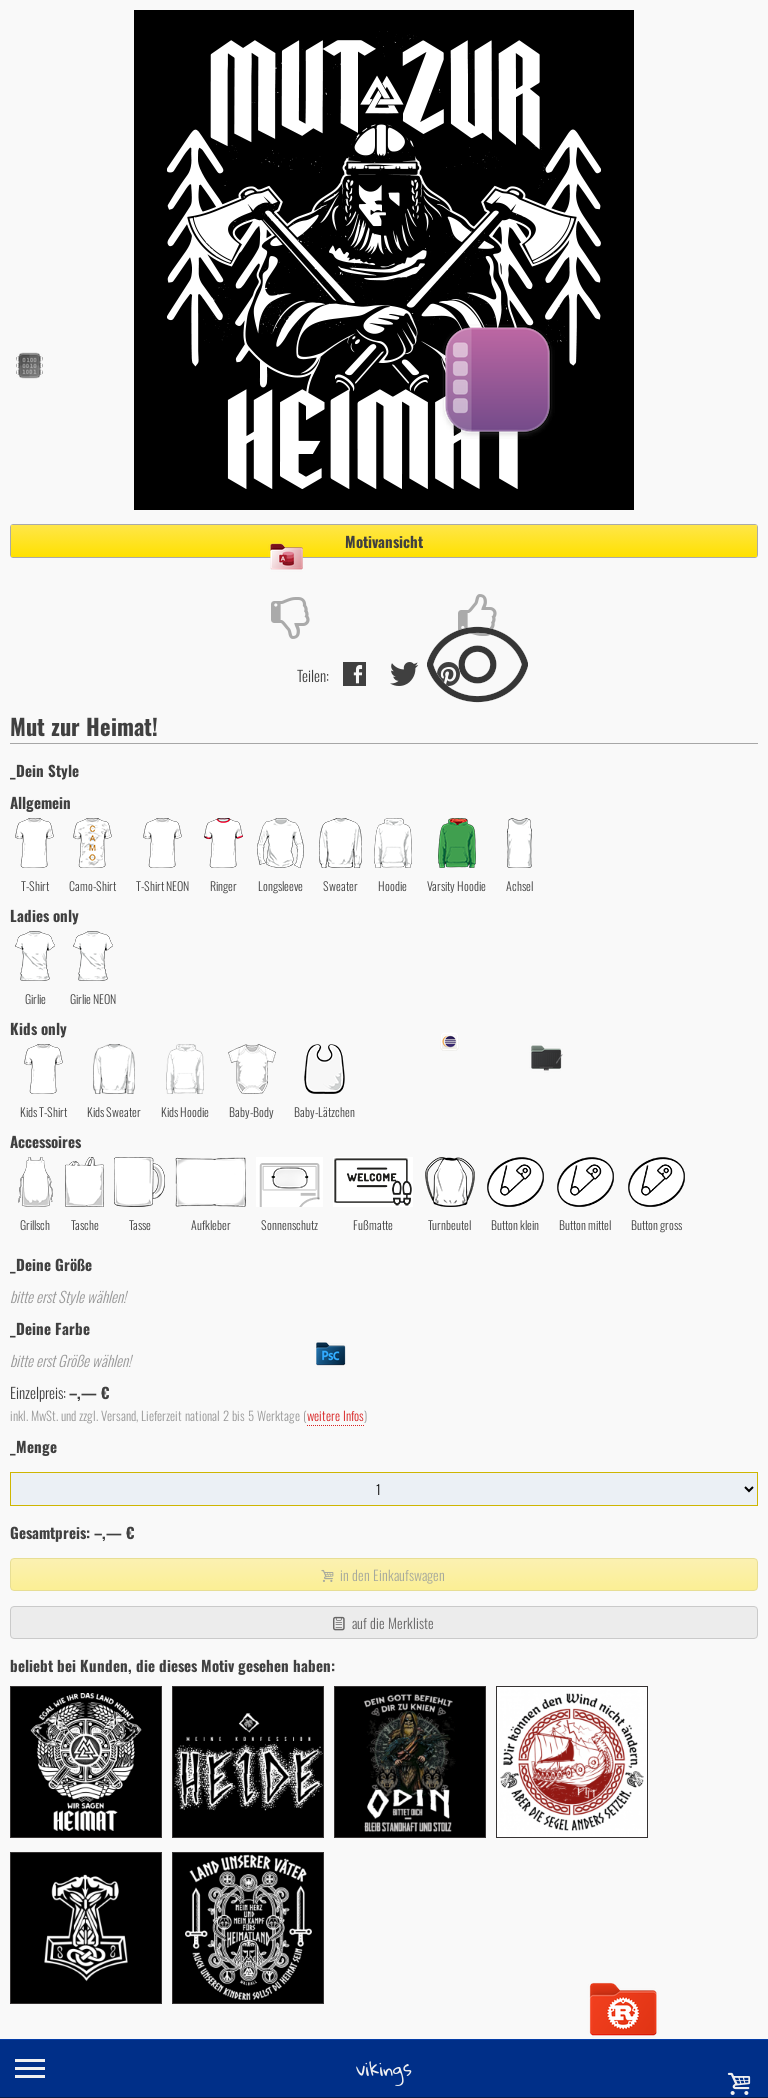  Describe the element at coordinates (29, 365) in the screenshot. I see `firmware file or binary data` at that location.